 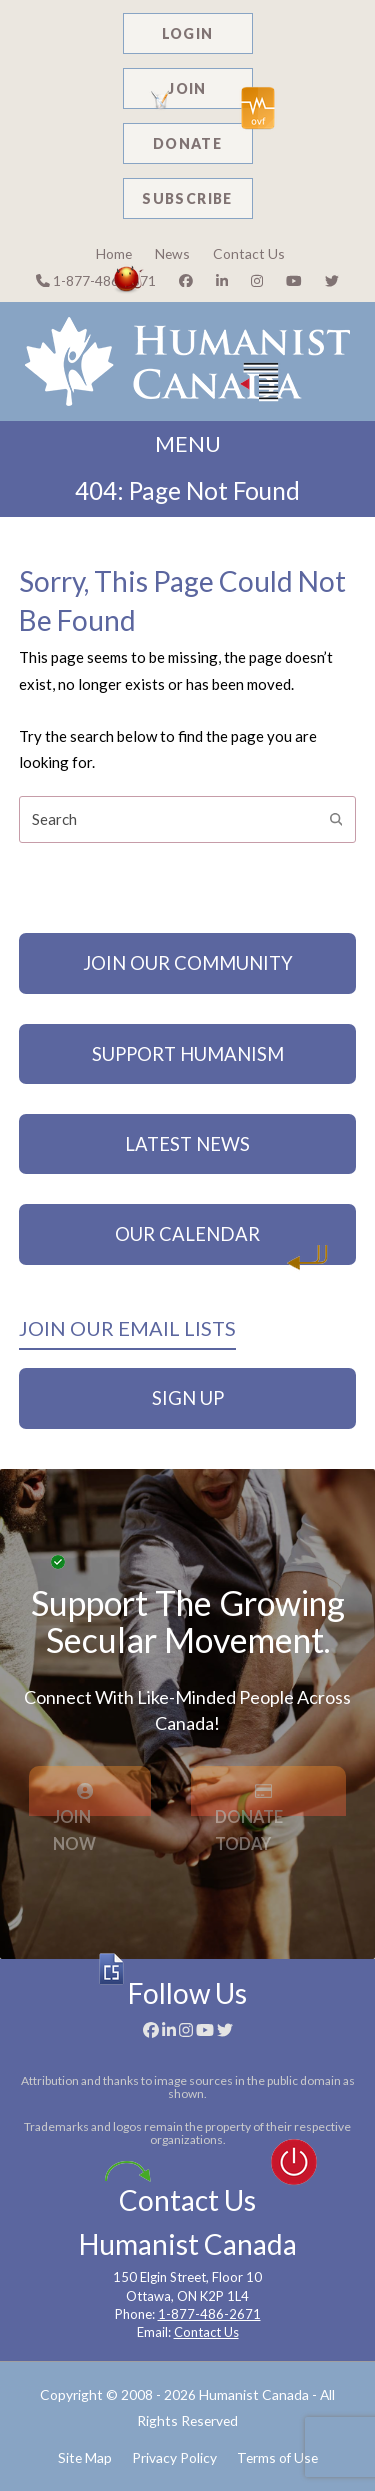 What do you see at coordinates (259, 382) in the screenshot?
I see `decrease text indentation` at bounding box center [259, 382].